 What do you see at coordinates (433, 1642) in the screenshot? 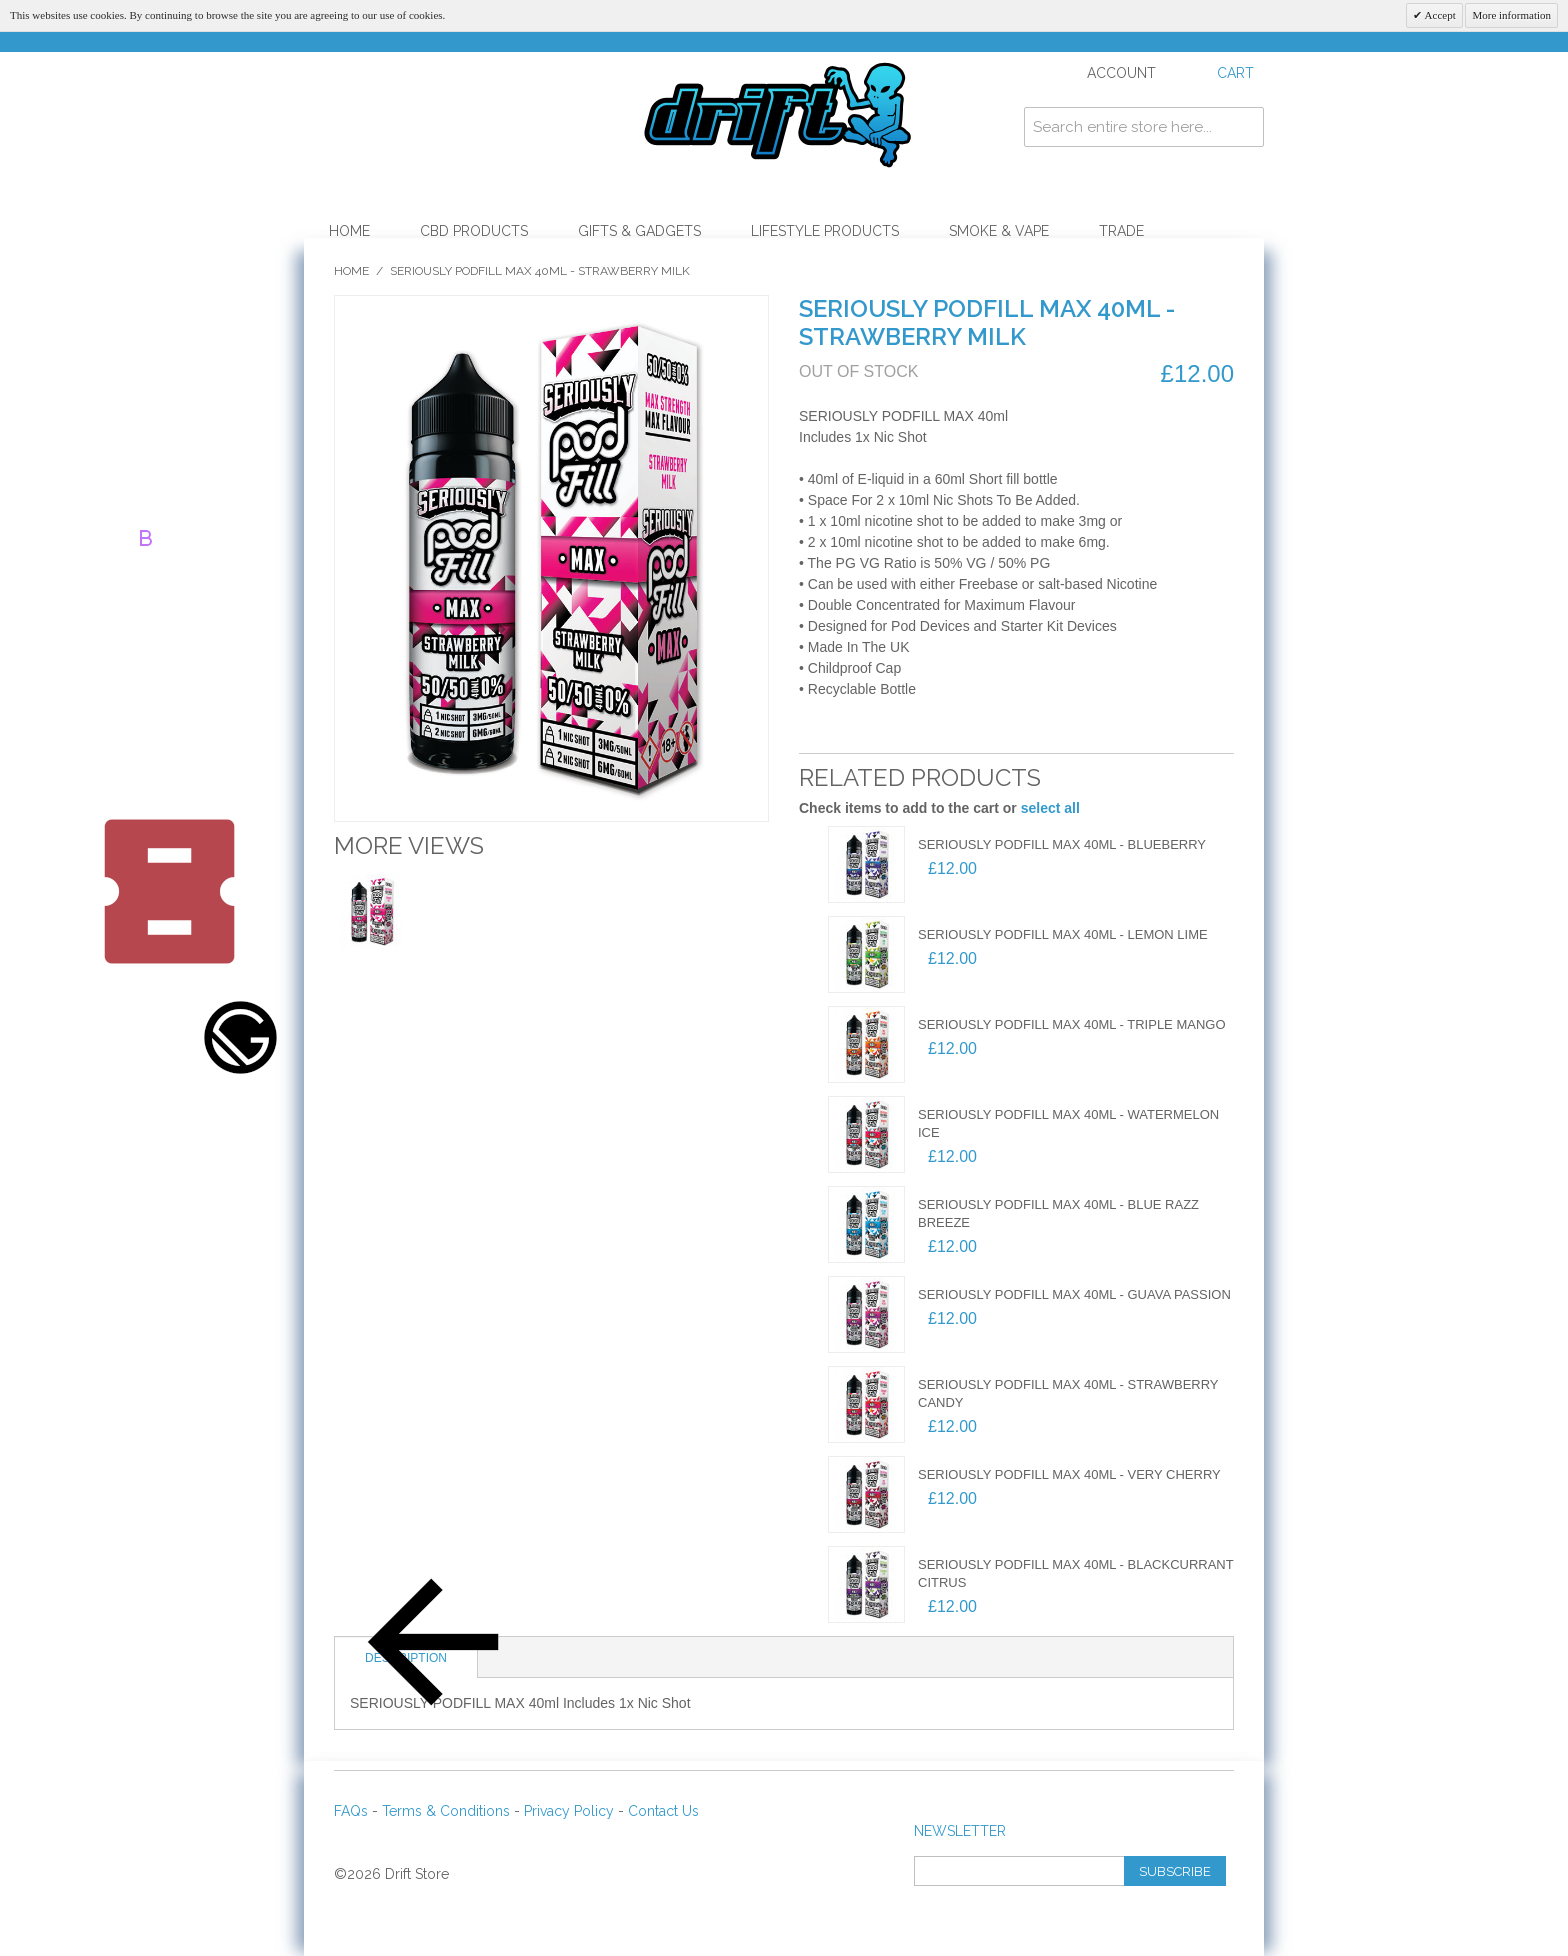
I see `go back to the previous screen` at bounding box center [433, 1642].